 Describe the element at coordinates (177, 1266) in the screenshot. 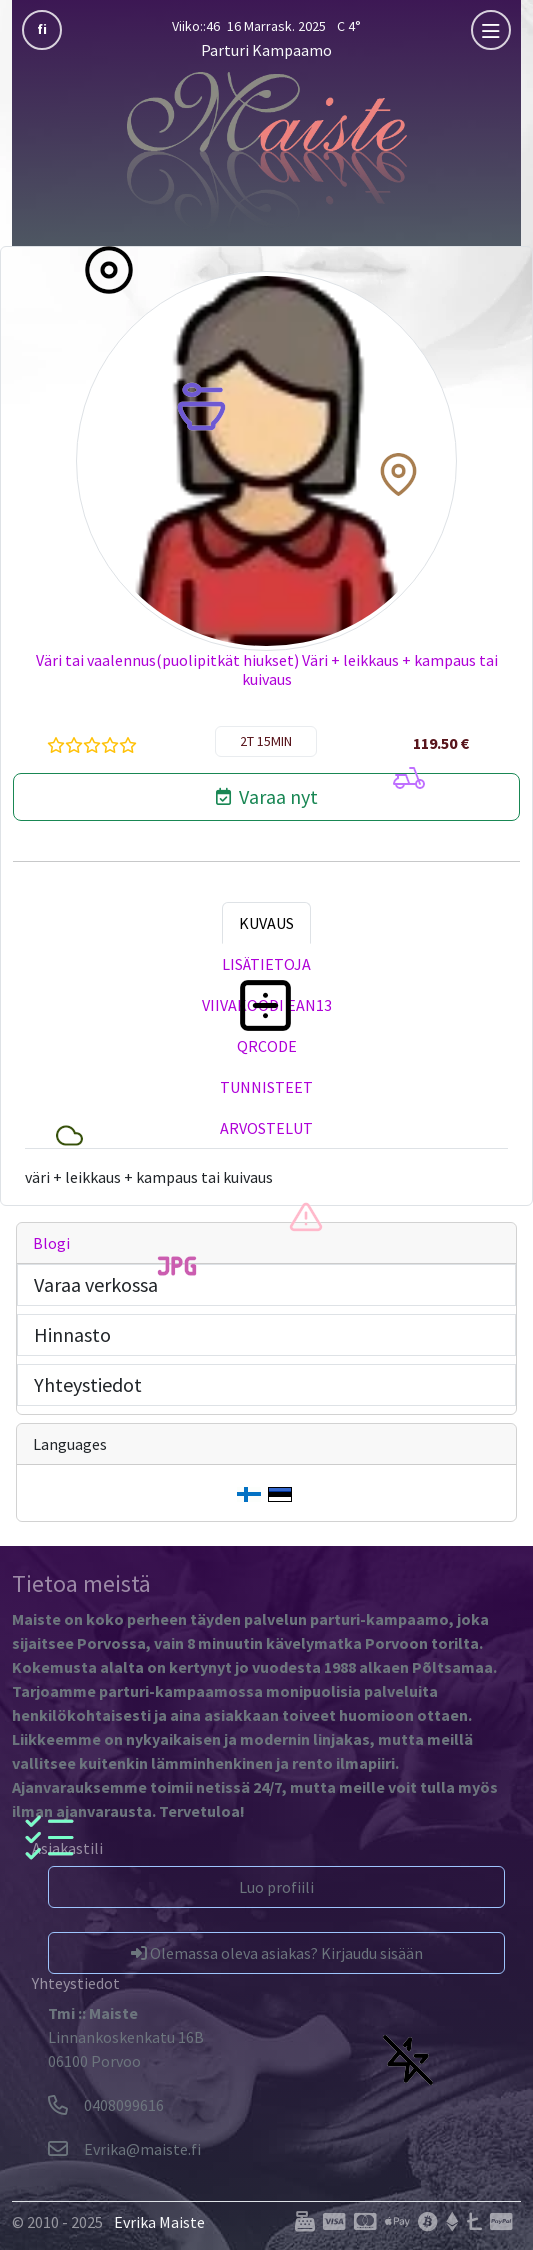

I see `indicates a JPG image file type` at that location.